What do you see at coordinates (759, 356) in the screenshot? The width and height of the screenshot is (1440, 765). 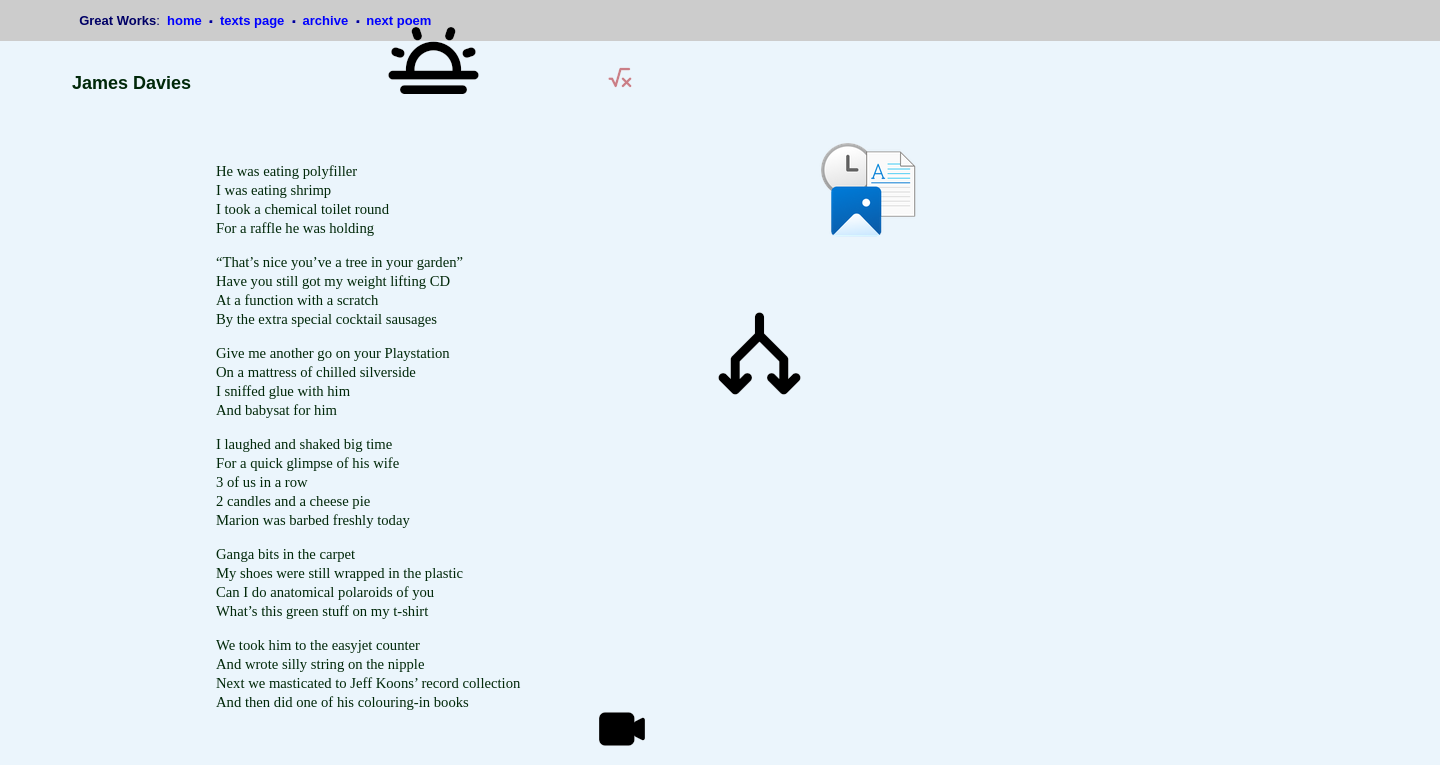 I see `split content into multiple paths` at bounding box center [759, 356].